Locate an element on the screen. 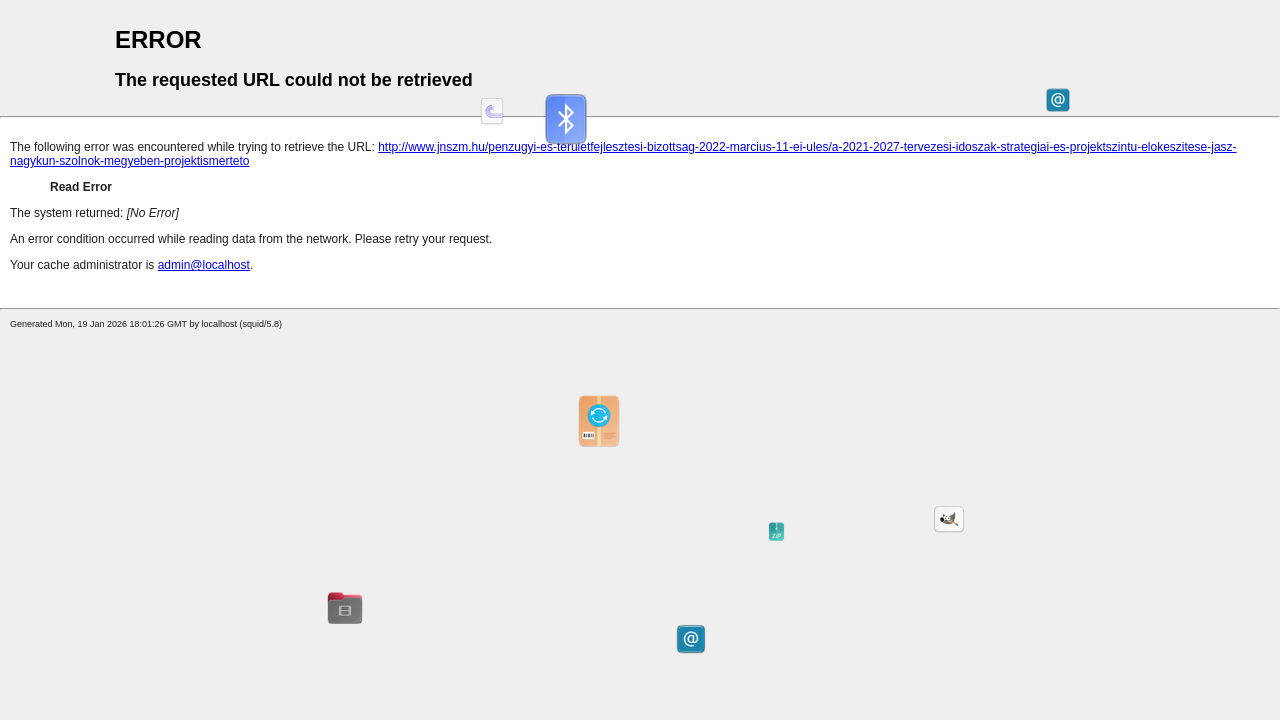 The height and width of the screenshot is (720, 1280). open your videos folder is located at coordinates (345, 608).